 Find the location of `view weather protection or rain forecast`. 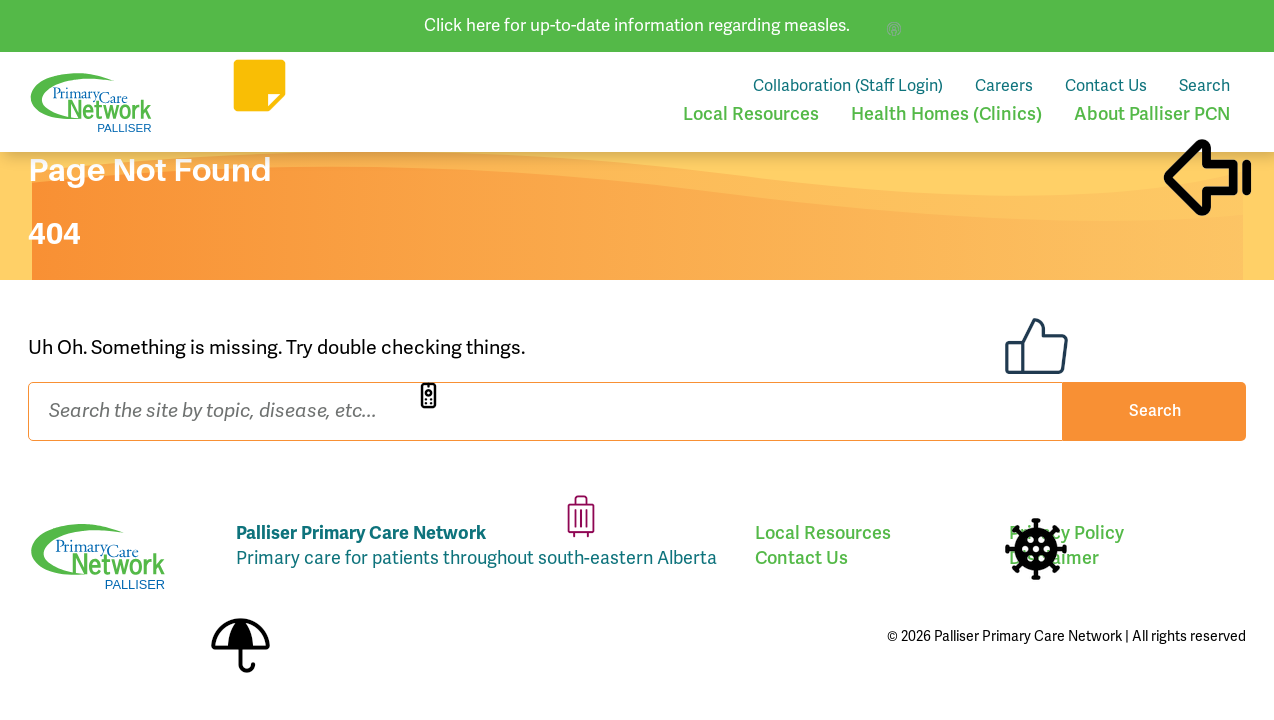

view weather protection or rain forecast is located at coordinates (240, 645).